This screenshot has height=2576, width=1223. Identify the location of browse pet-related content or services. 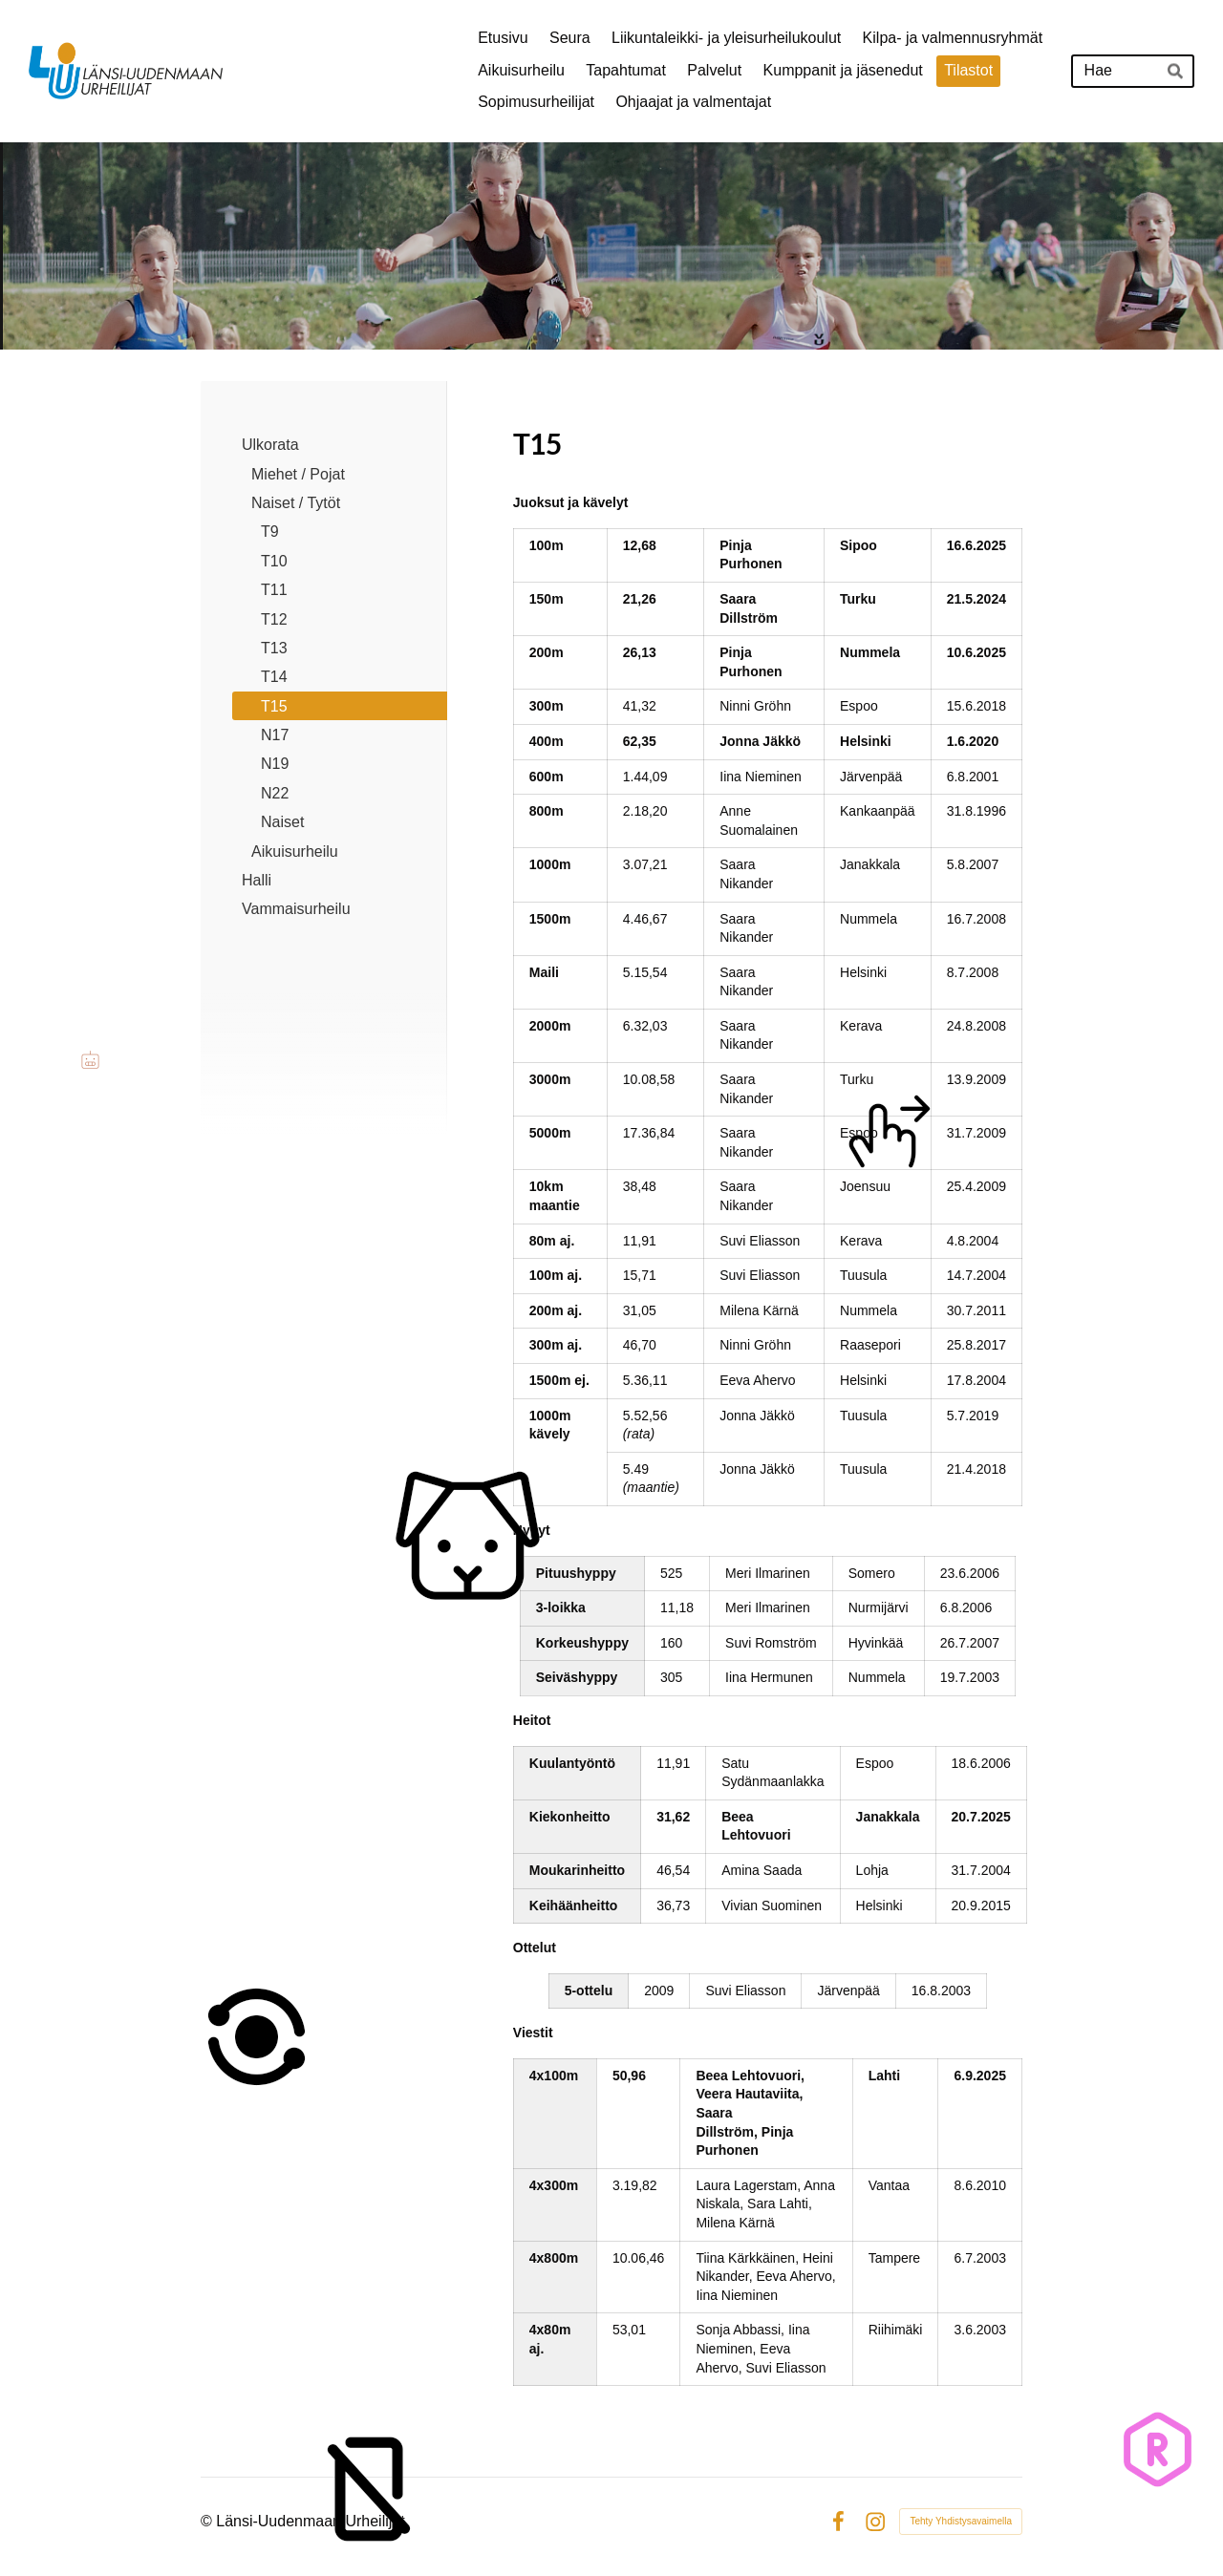
(467, 1538).